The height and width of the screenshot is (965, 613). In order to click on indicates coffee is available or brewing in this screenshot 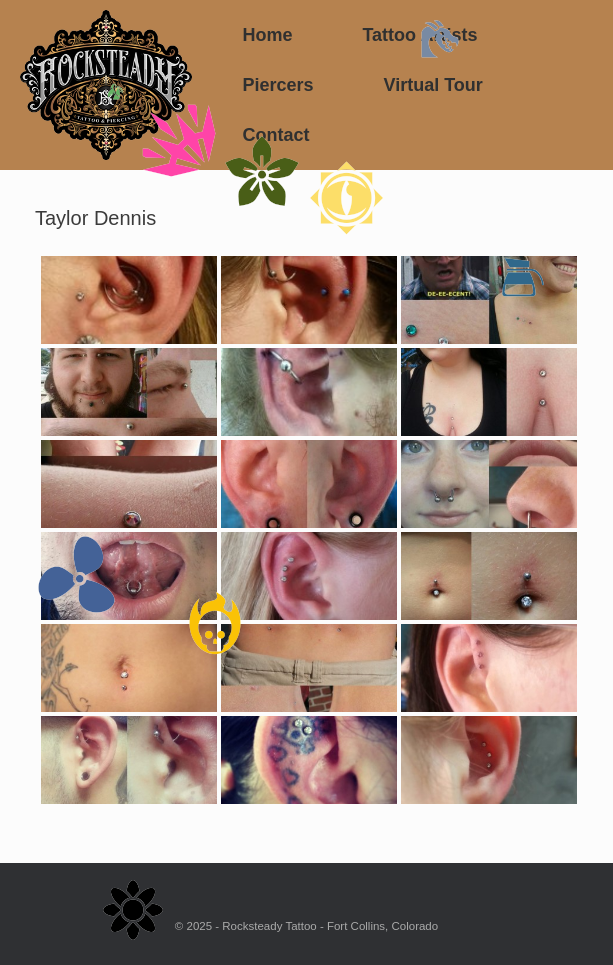, I will do `click(523, 277)`.